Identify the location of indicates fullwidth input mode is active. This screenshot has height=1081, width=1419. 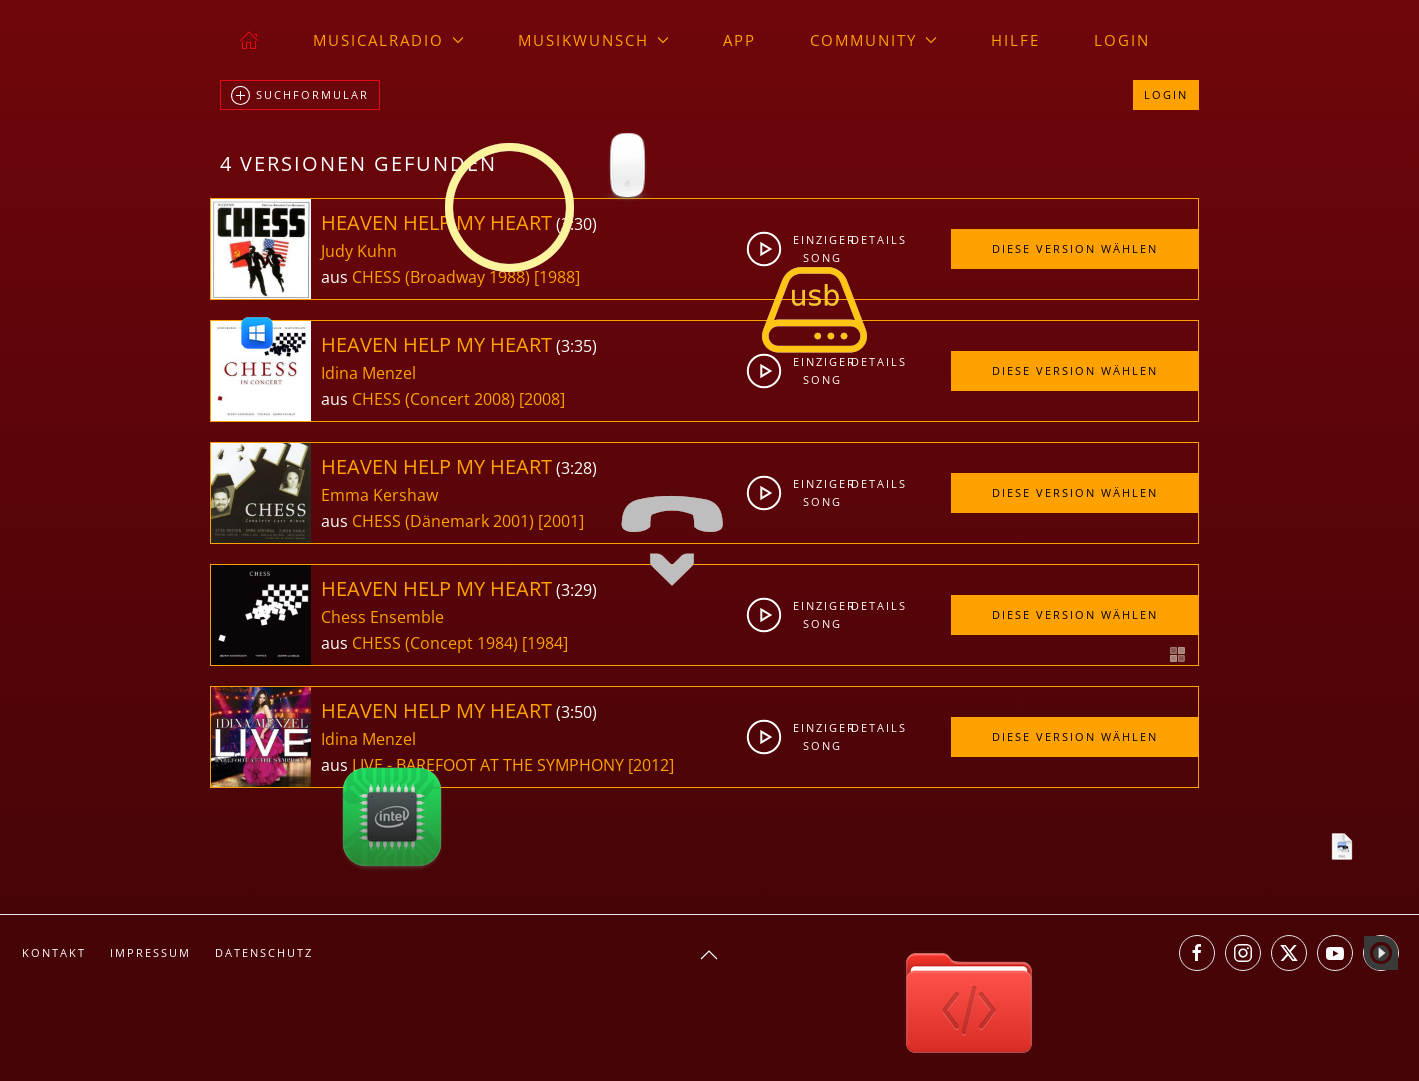
(509, 207).